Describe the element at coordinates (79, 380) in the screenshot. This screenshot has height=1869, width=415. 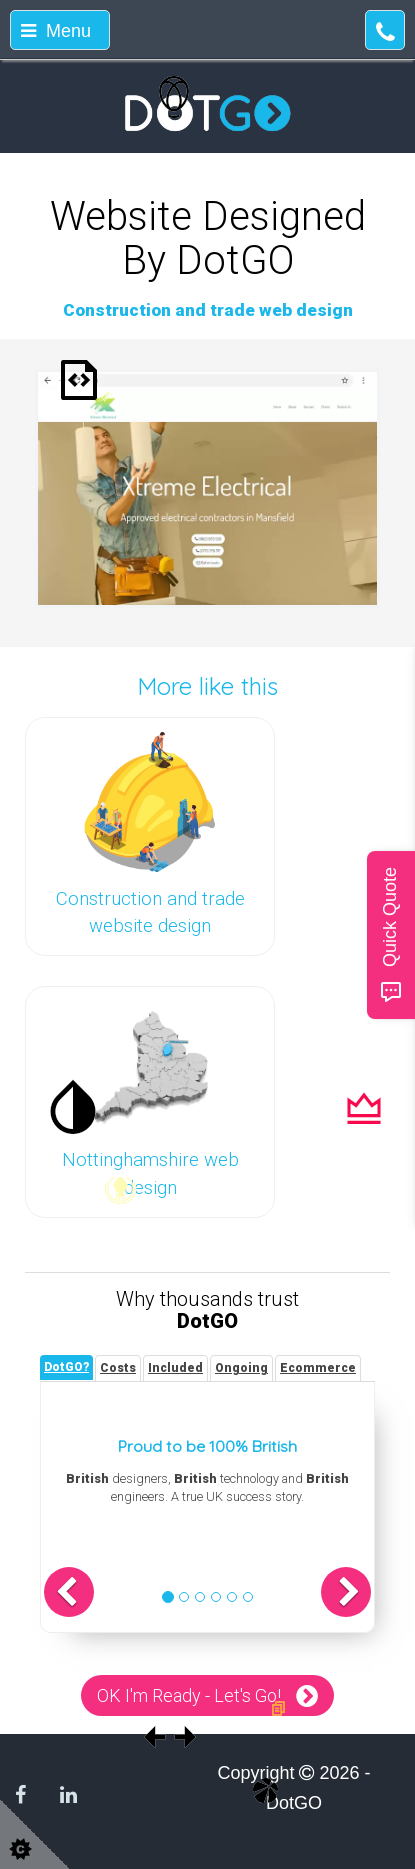
I see `view source code file` at that location.